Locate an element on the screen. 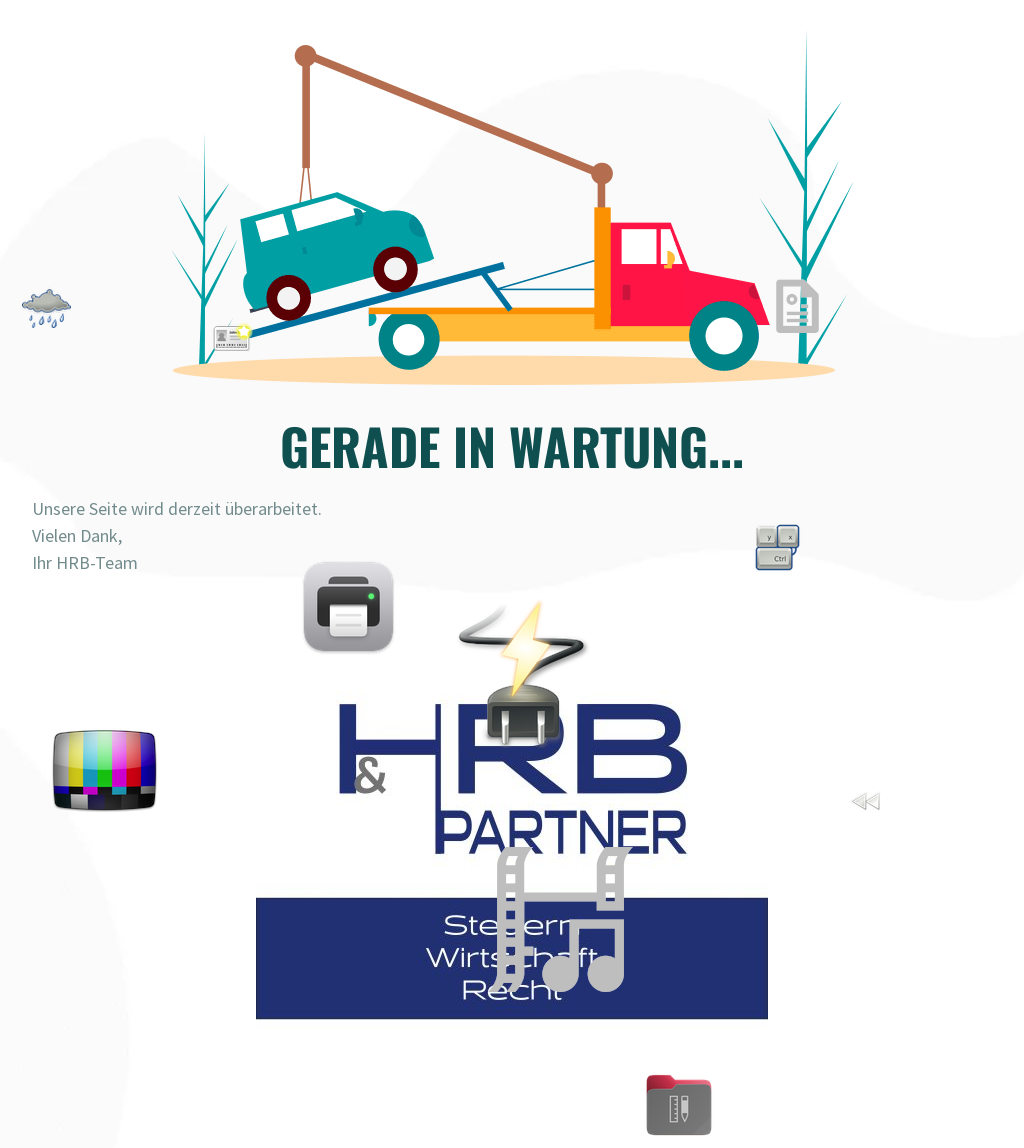  open templates folder is located at coordinates (679, 1105).